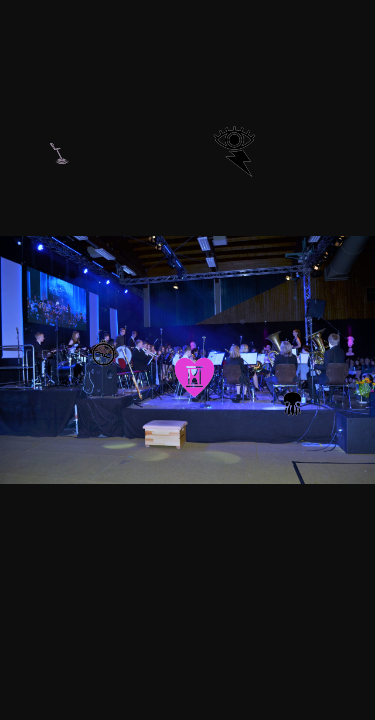  What do you see at coordinates (103, 352) in the screenshot?
I see `navigate to astronomy or celestial tools` at bounding box center [103, 352].